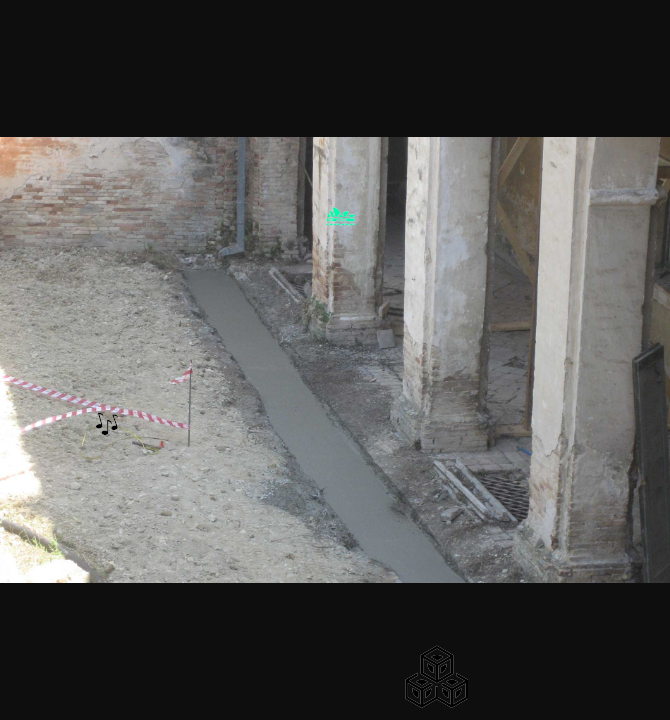 Image resolution: width=670 pixels, height=720 pixels. I want to click on access music or audio player, so click(107, 424).